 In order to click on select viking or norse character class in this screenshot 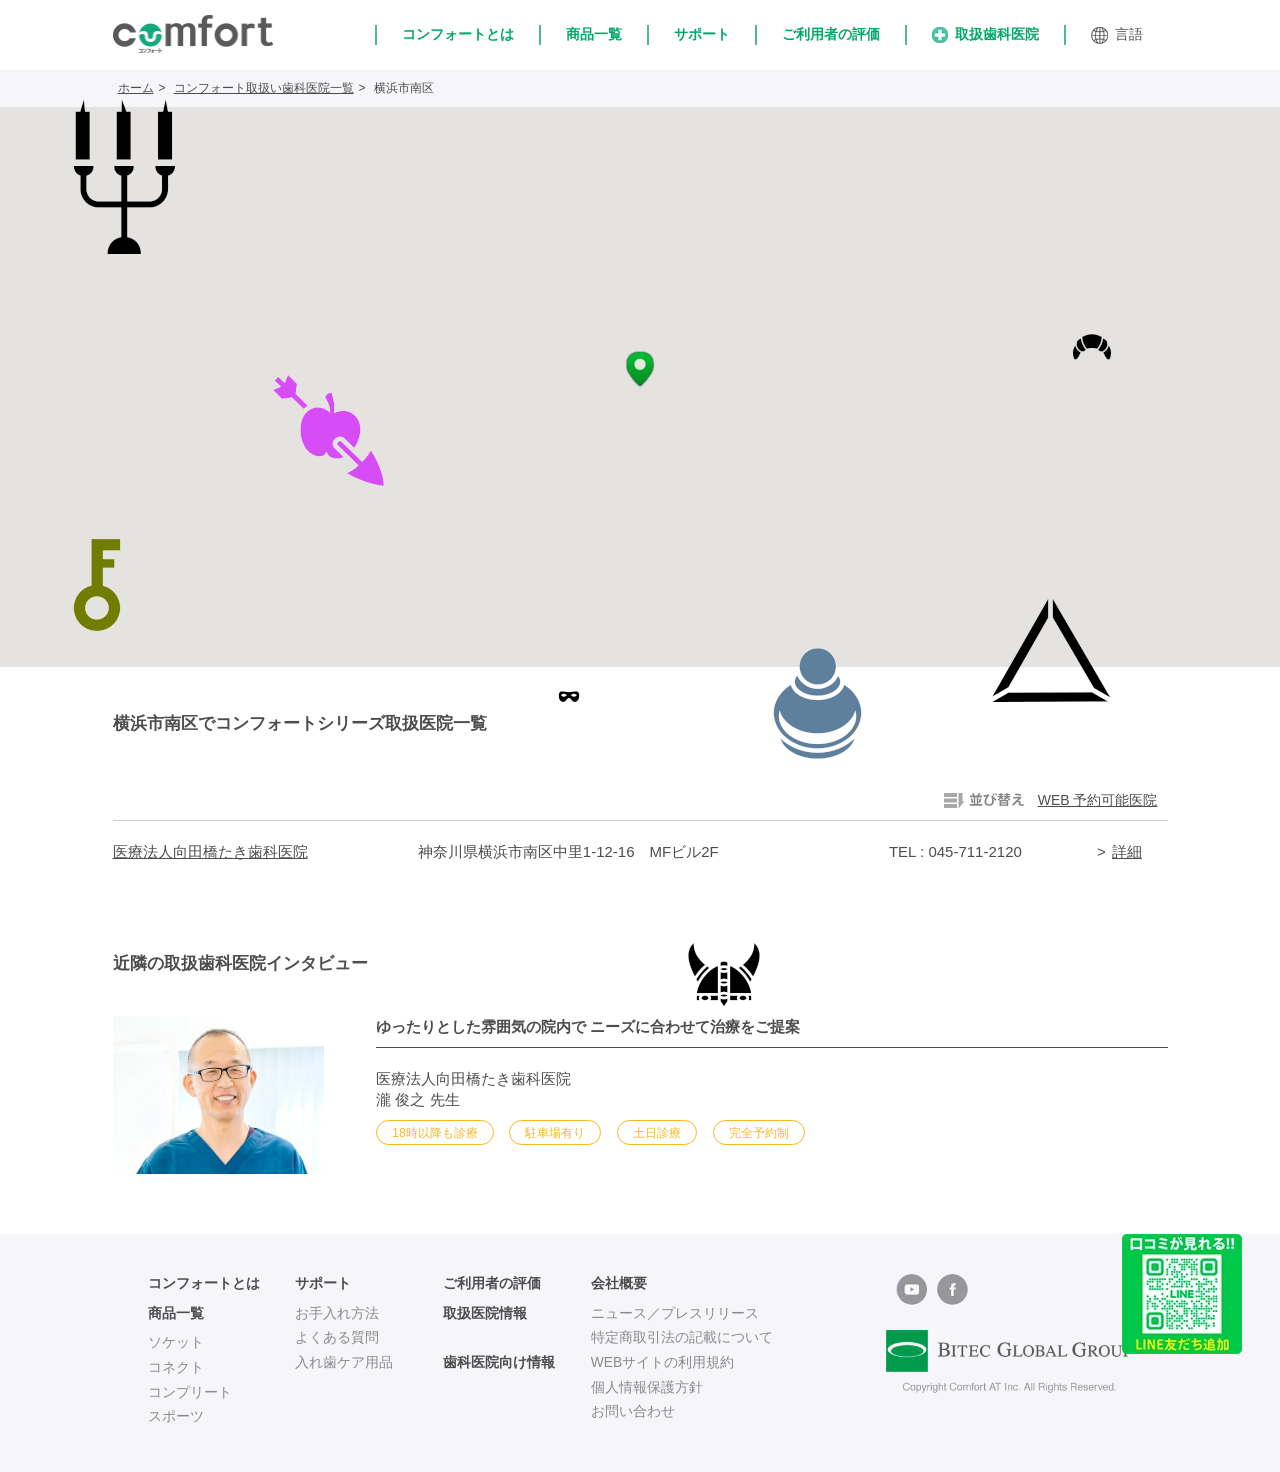, I will do `click(724, 973)`.